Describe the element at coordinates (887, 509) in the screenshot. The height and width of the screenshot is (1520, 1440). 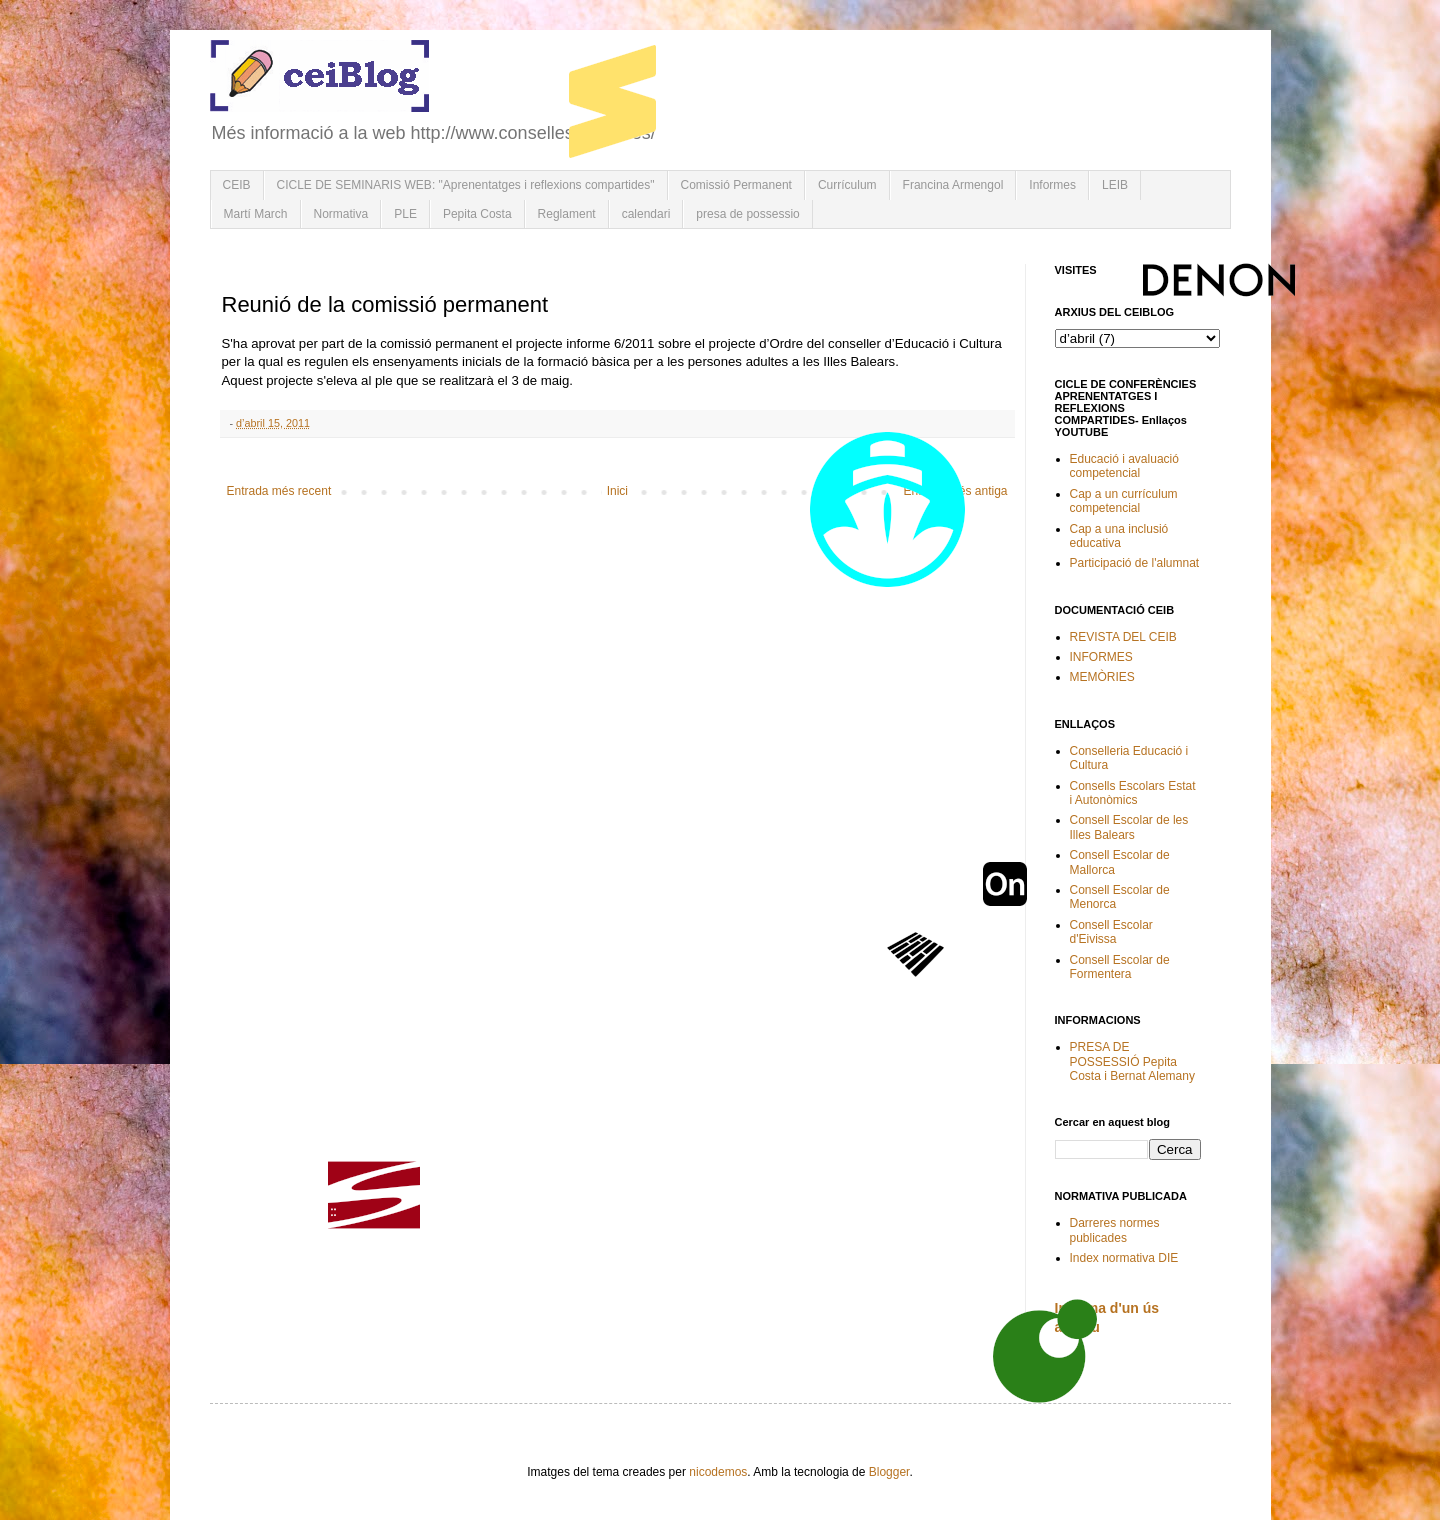
I see `codeship logo` at that location.